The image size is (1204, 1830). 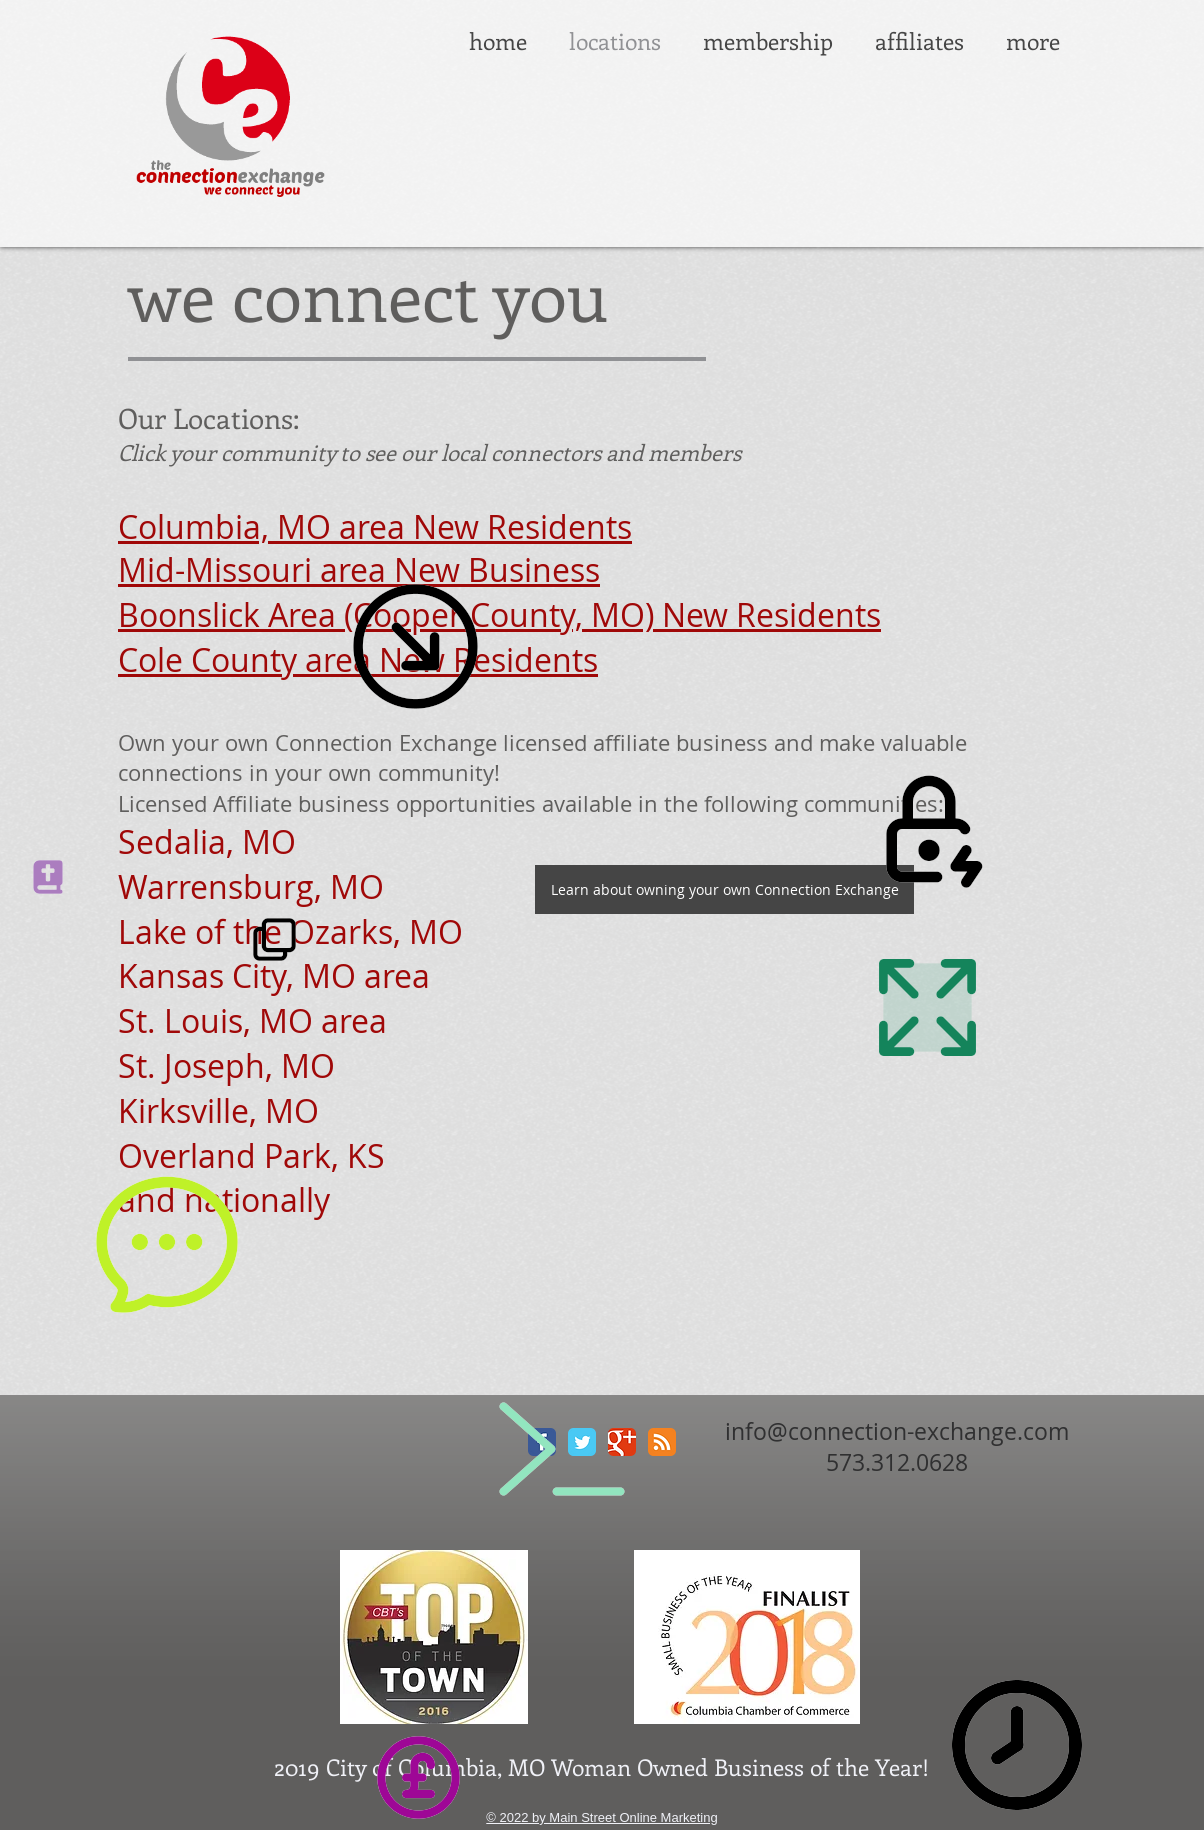 I want to click on indicates encrypted or secure connection, so click(x=929, y=829).